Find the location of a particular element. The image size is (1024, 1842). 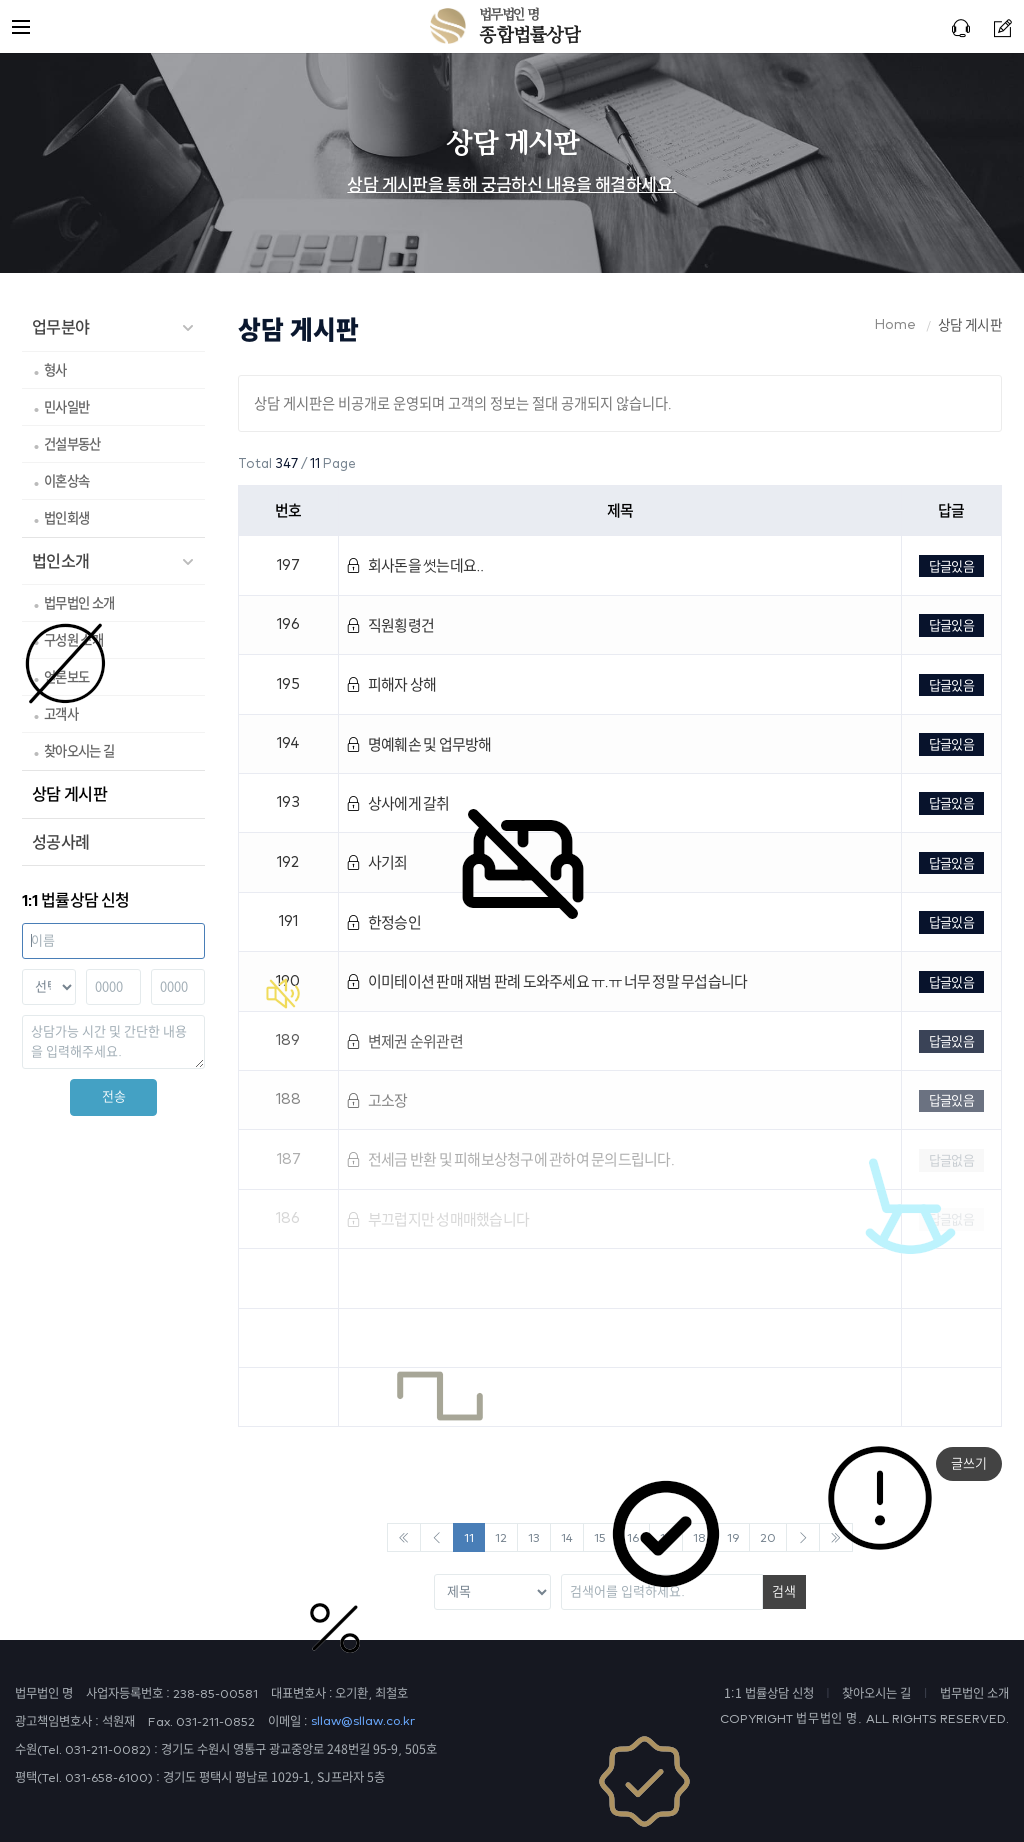

indicates verified or authenticated status is located at coordinates (644, 1781).